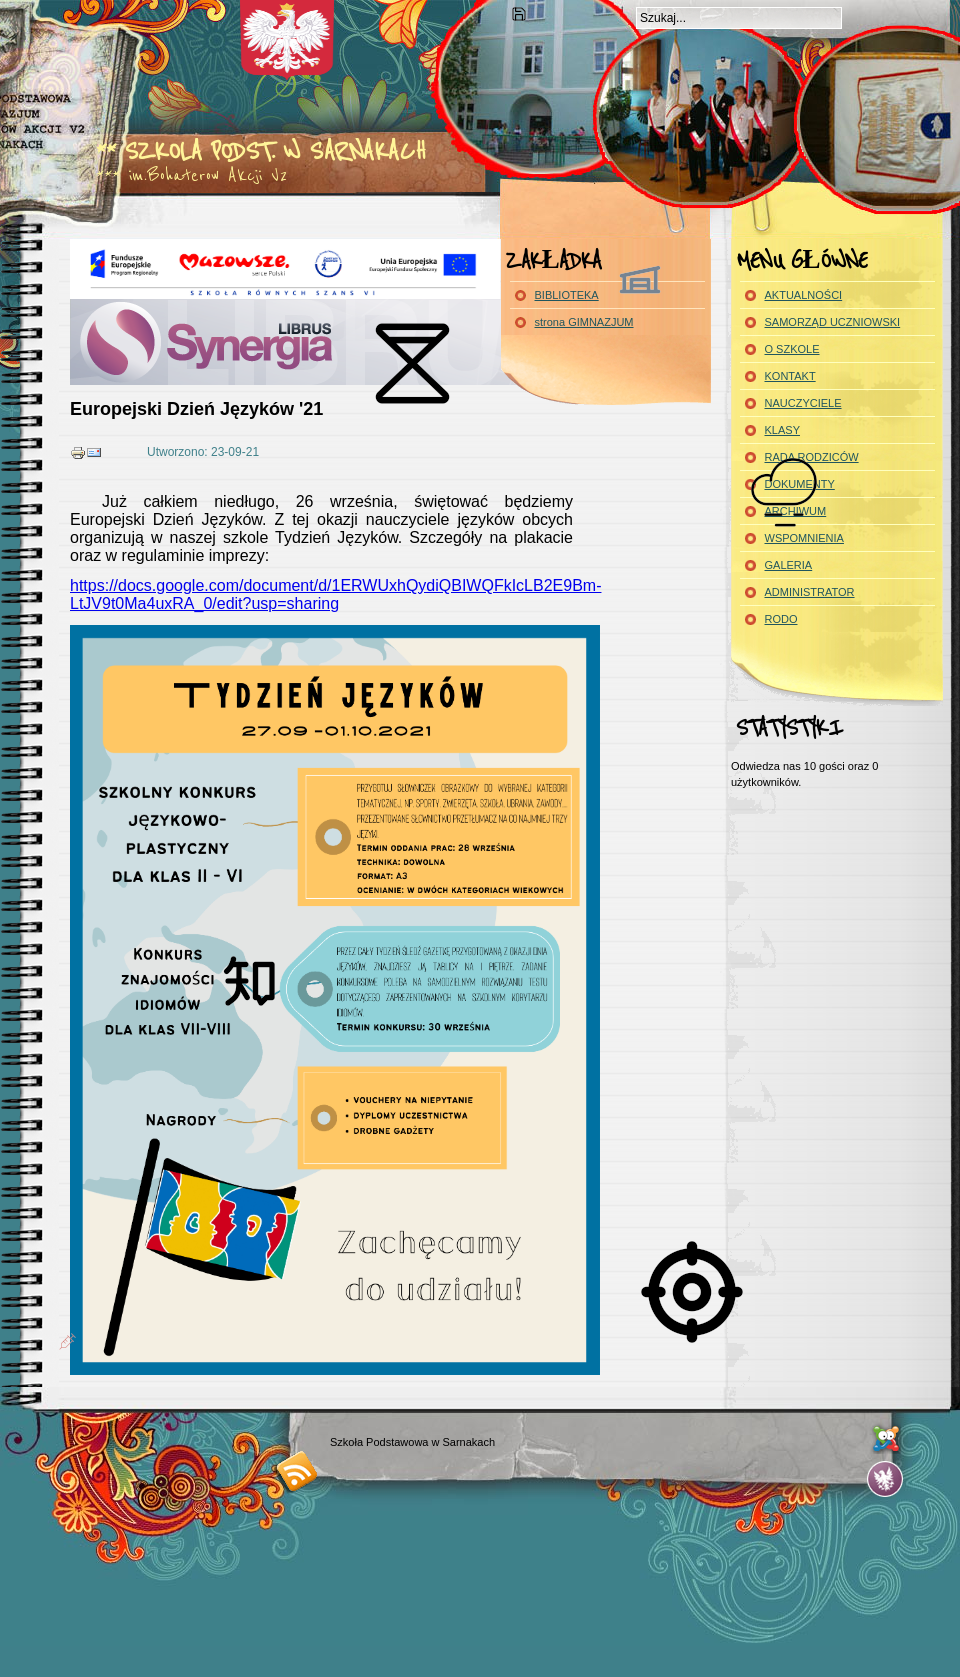 Image resolution: width=960 pixels, height=1677 pixels. Describe the element at coordinates (412, 363) in the screenshot. I see `timer with significant time remaining` at that location.